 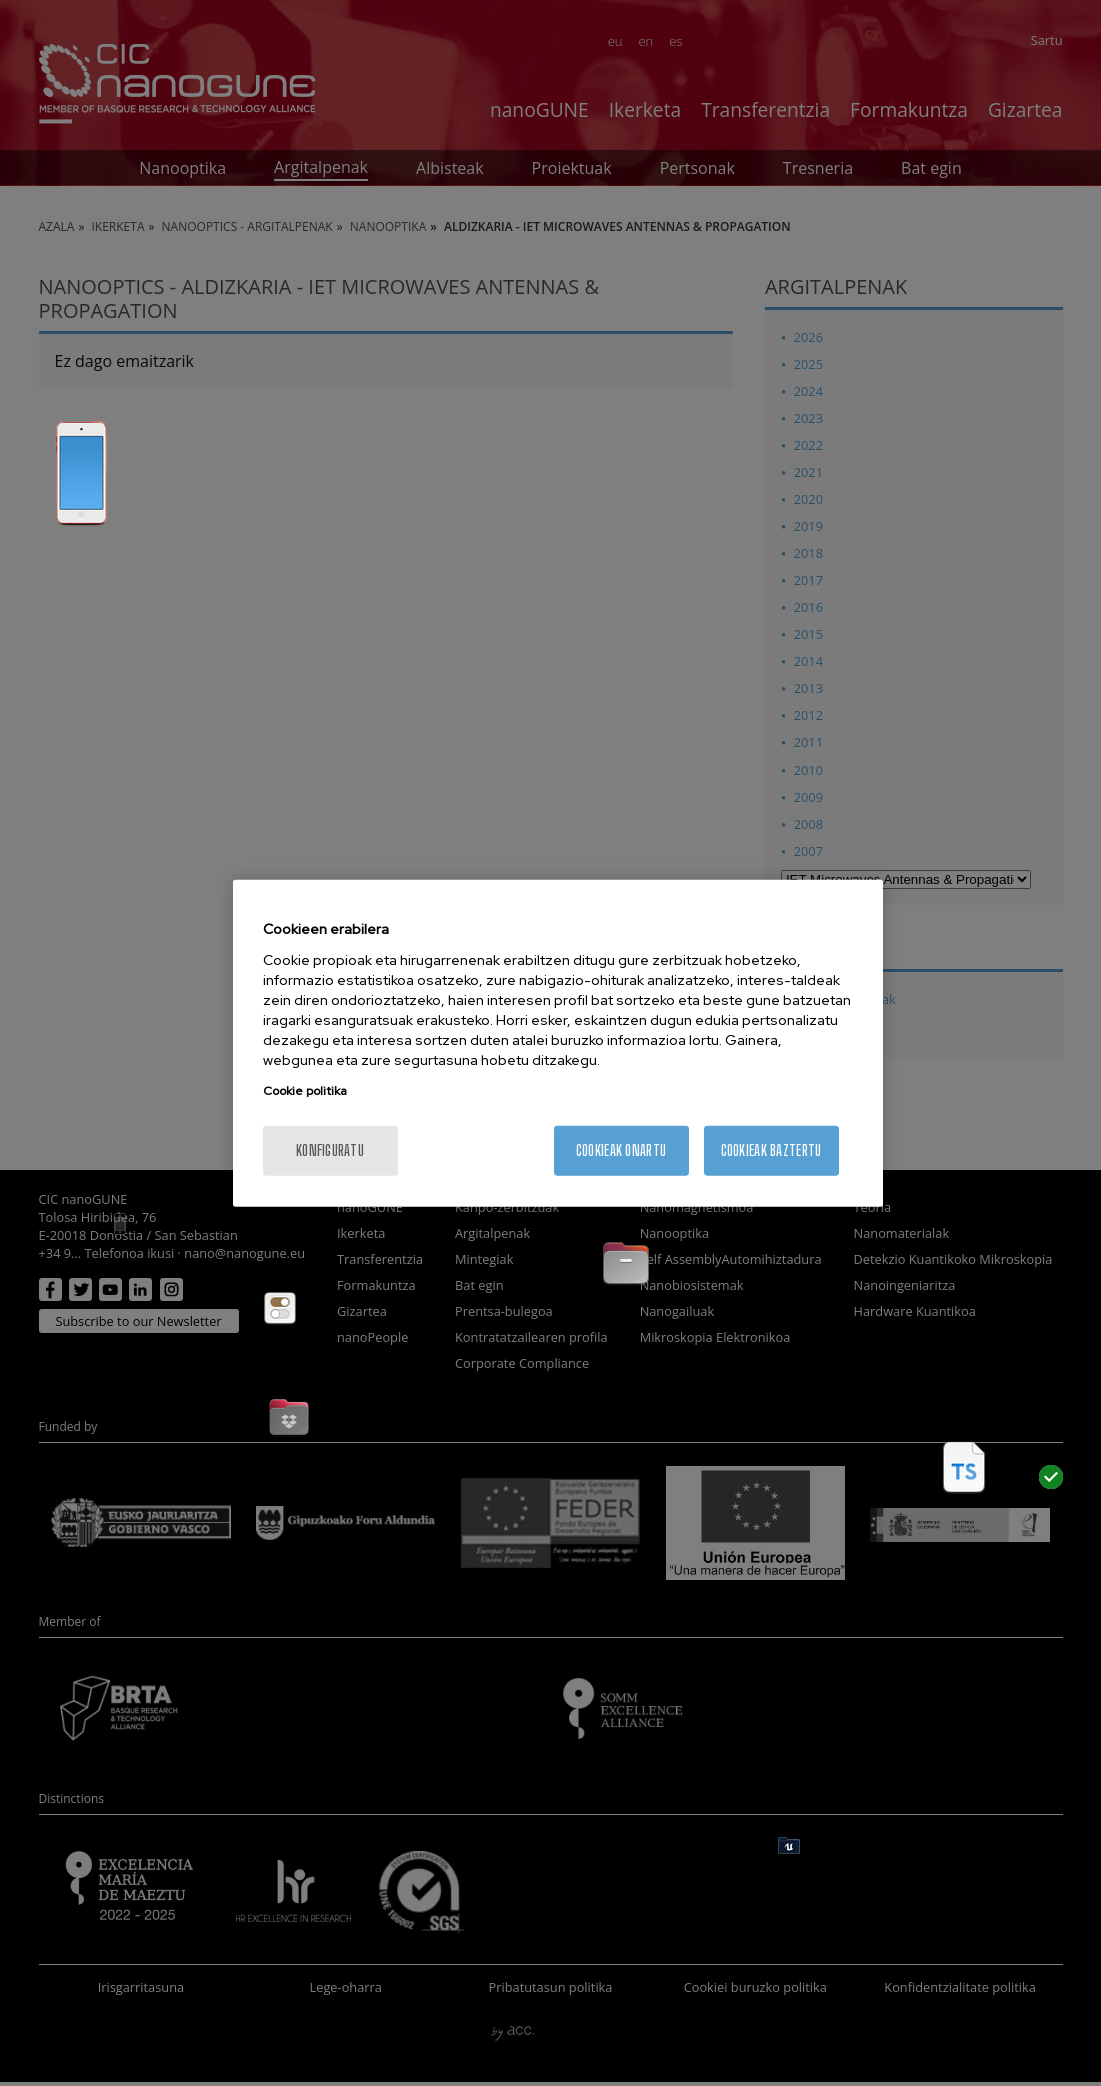 What do you see at coordinates (1051, 1477) in the screenshot?
I see `confirm or accept an action` at bounding box center [1051, 1477].